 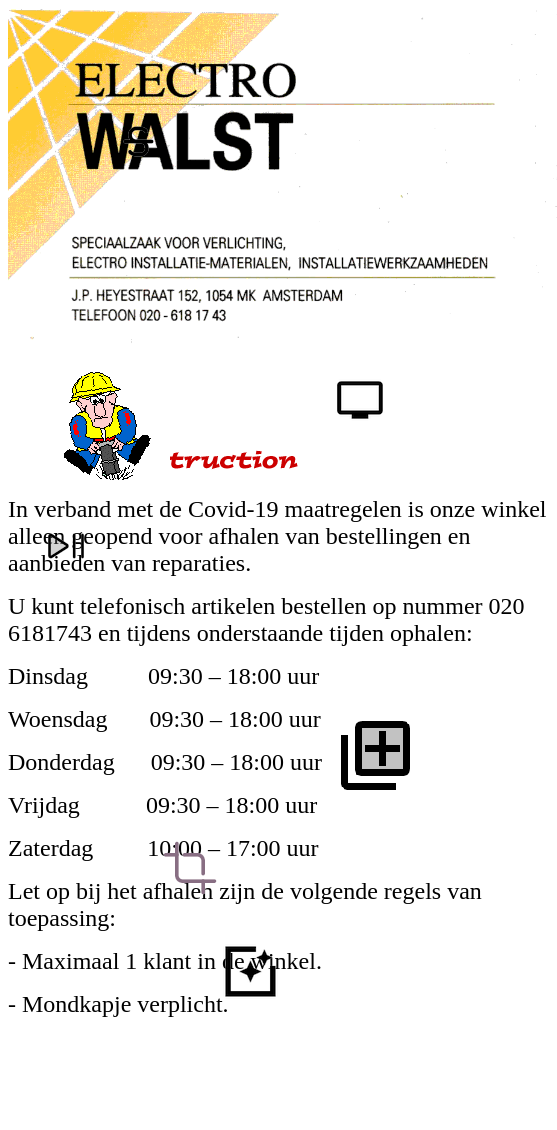 I want to click on apply filters or effects to a photo, so click(x=250, y=971).